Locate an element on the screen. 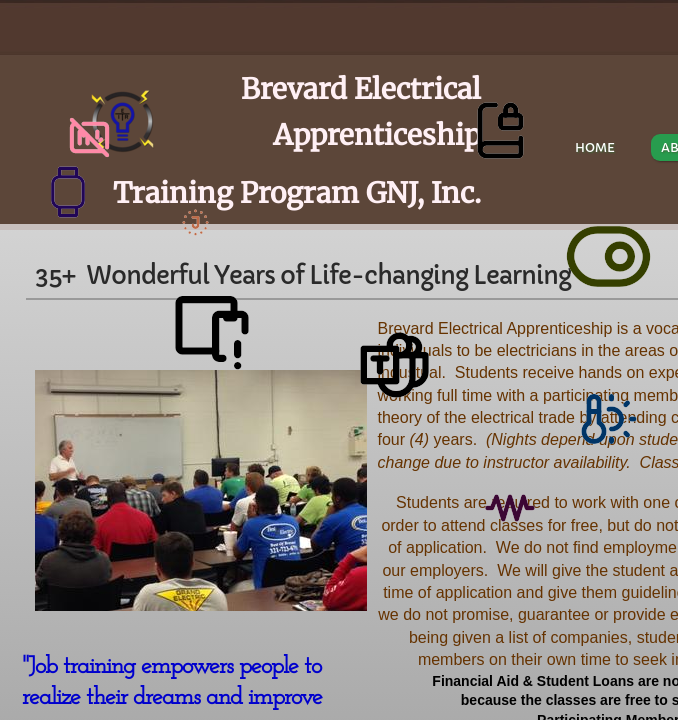 Image resolution: width=678 pixels, height=720 pixels. disable markdown formatting is located at coordinates (89, 137).